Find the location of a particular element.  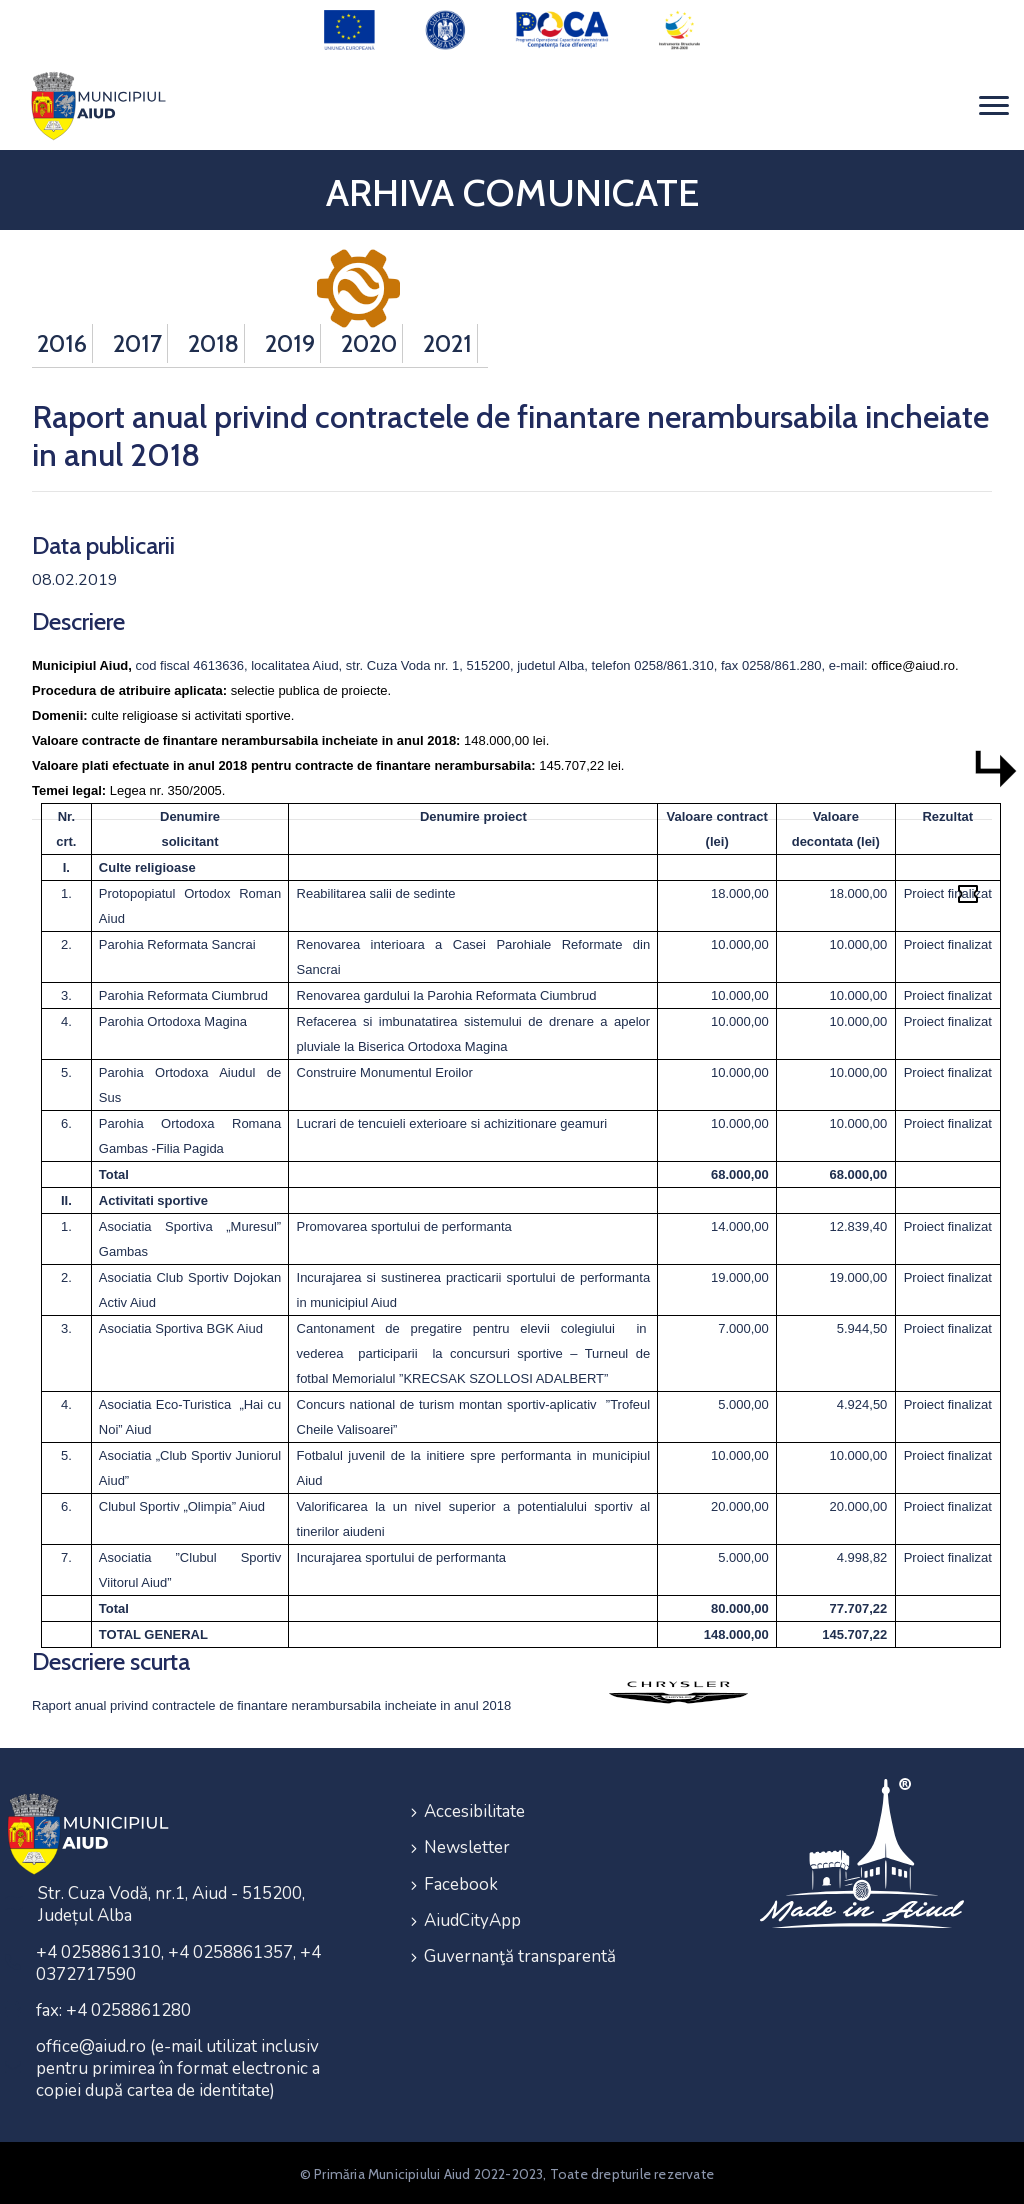

view your tickets or passes is located at coordinates (968, 894).